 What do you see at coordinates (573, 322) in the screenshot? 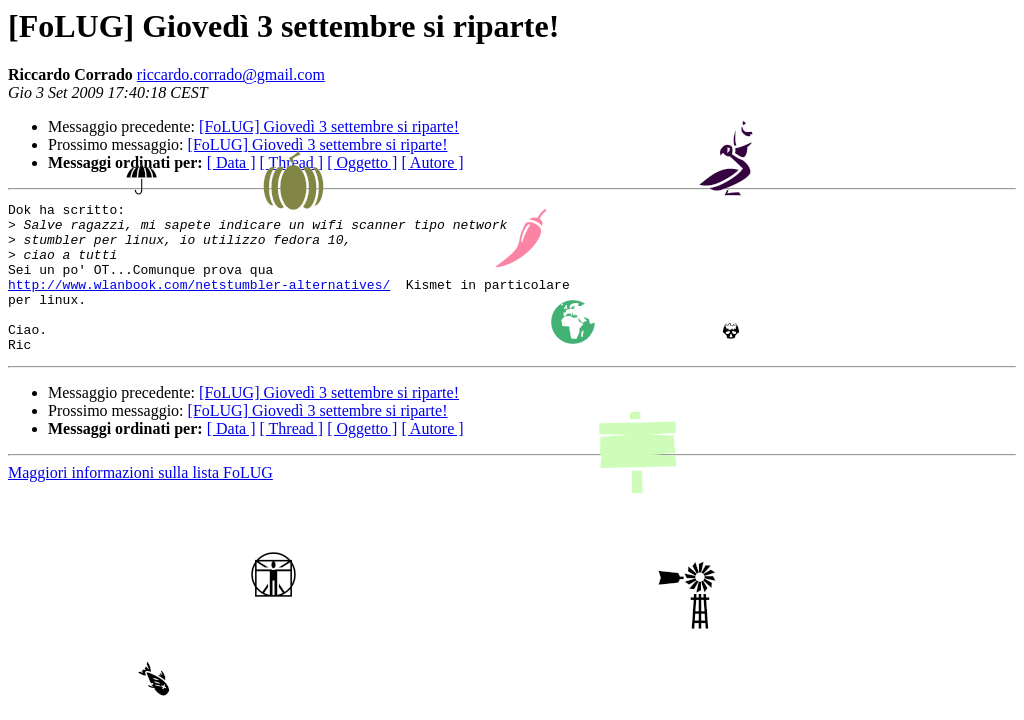
I see `select africa/europe region` at bounding box center [573, 322].